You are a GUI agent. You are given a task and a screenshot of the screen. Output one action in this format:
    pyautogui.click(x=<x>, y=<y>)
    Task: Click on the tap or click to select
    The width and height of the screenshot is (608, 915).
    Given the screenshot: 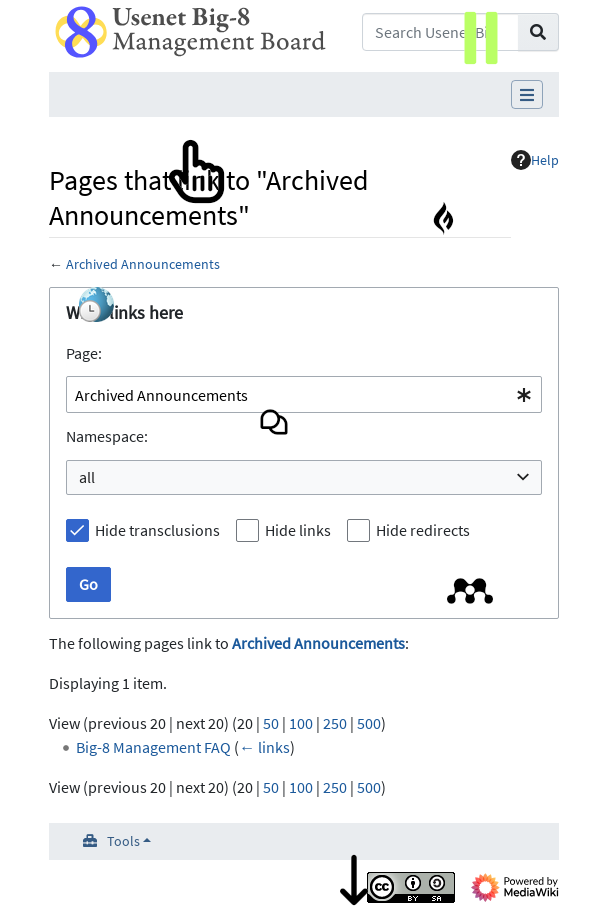 What is the action you would take?
    pyautogui.click(x=196, y=171)
    